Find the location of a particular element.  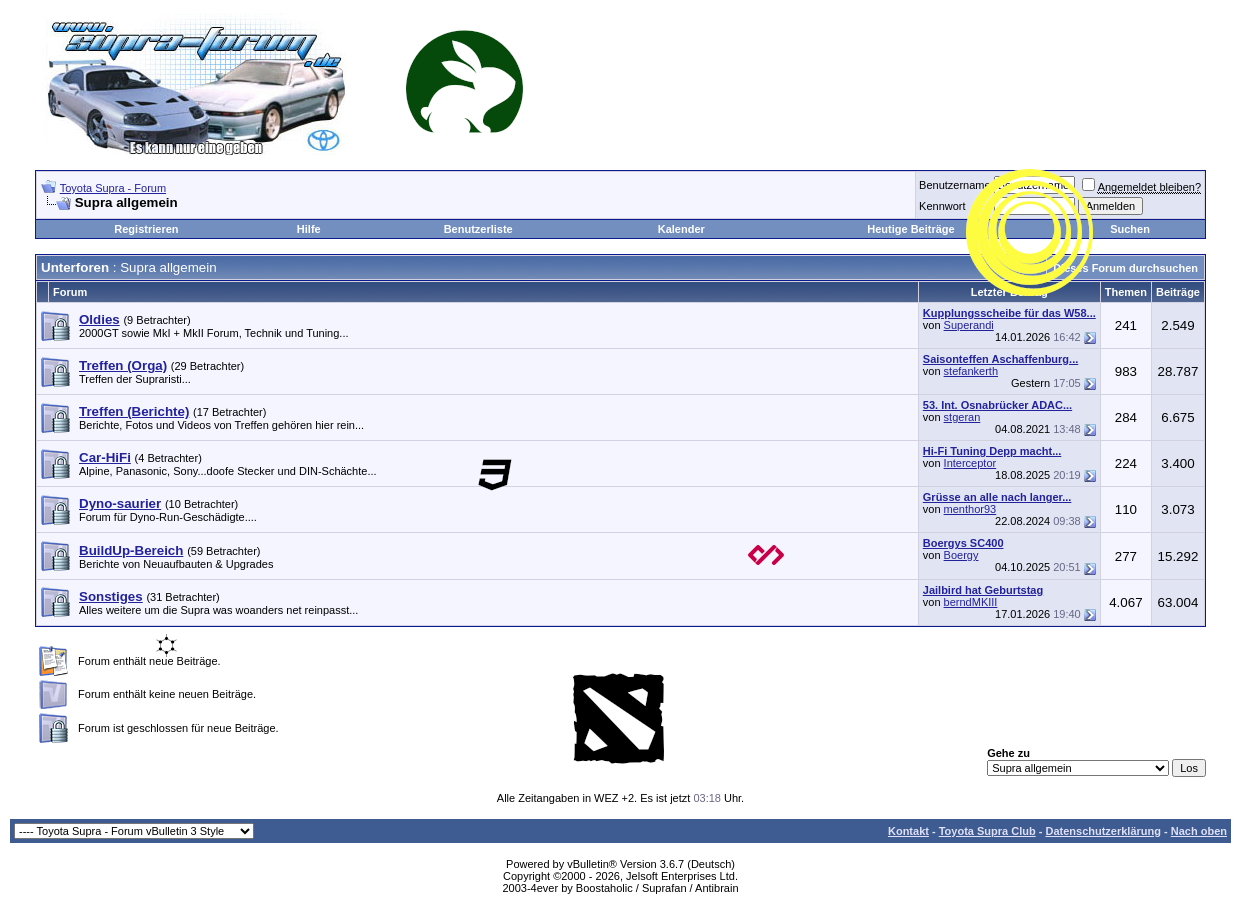

GrapheneOS logo is located at coordinates (166, 645).